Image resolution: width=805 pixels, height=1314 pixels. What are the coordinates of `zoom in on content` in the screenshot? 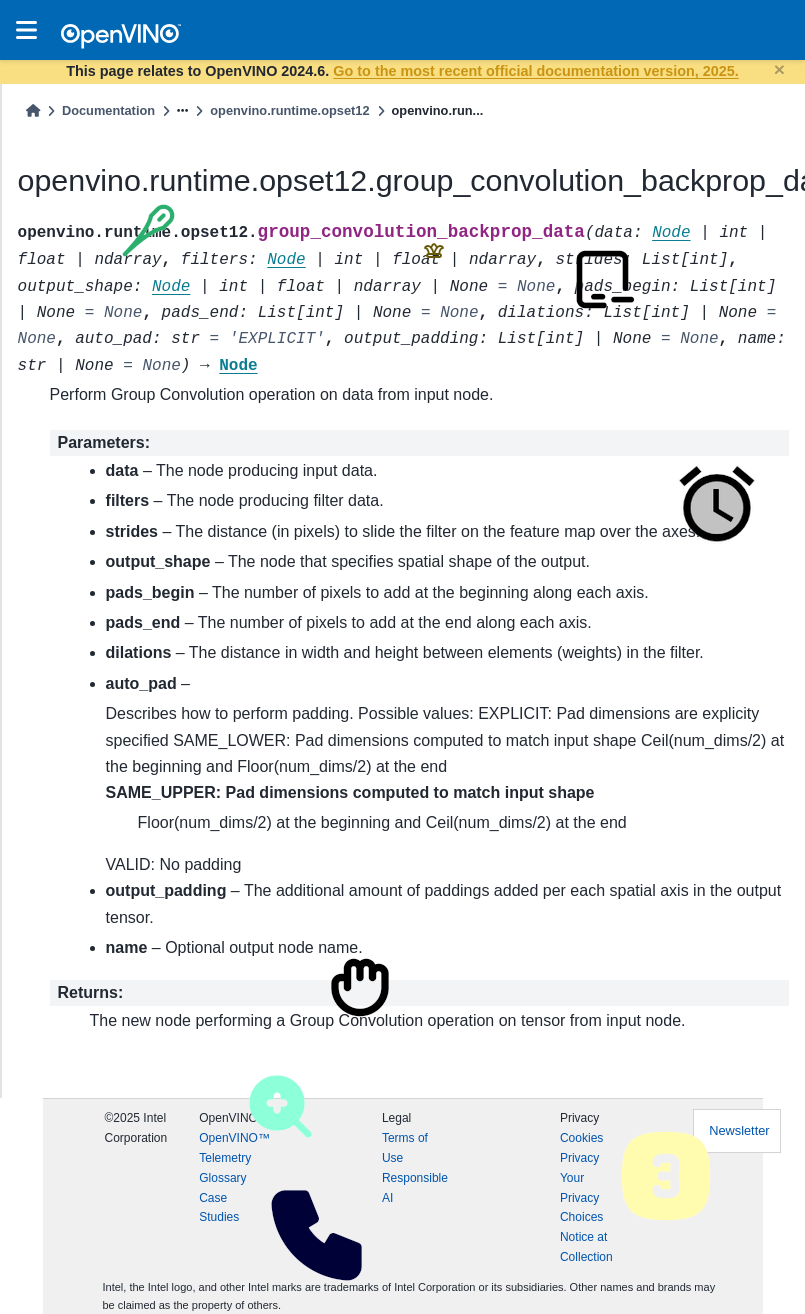 It's located at (280, 1106).